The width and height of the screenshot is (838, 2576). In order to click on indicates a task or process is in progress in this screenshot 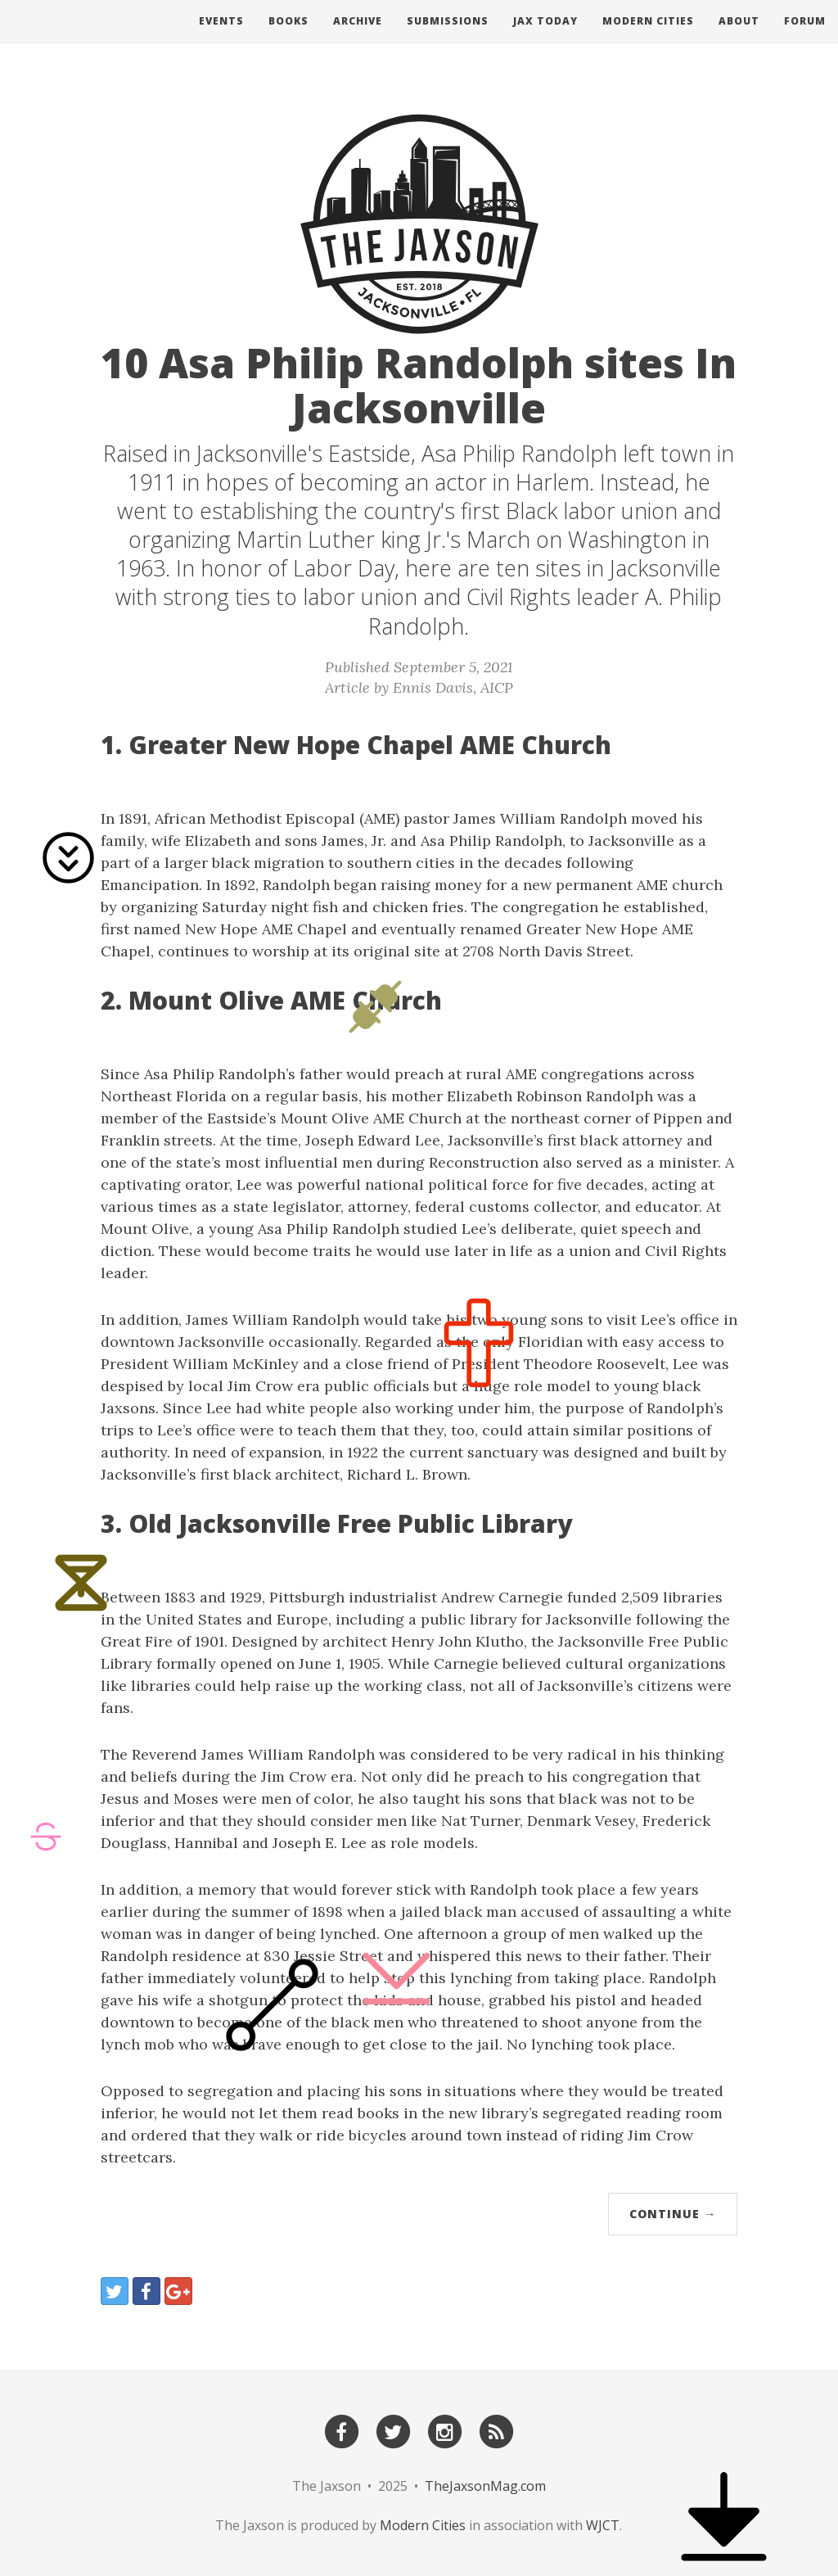, I will do `click(81, 1583)`.